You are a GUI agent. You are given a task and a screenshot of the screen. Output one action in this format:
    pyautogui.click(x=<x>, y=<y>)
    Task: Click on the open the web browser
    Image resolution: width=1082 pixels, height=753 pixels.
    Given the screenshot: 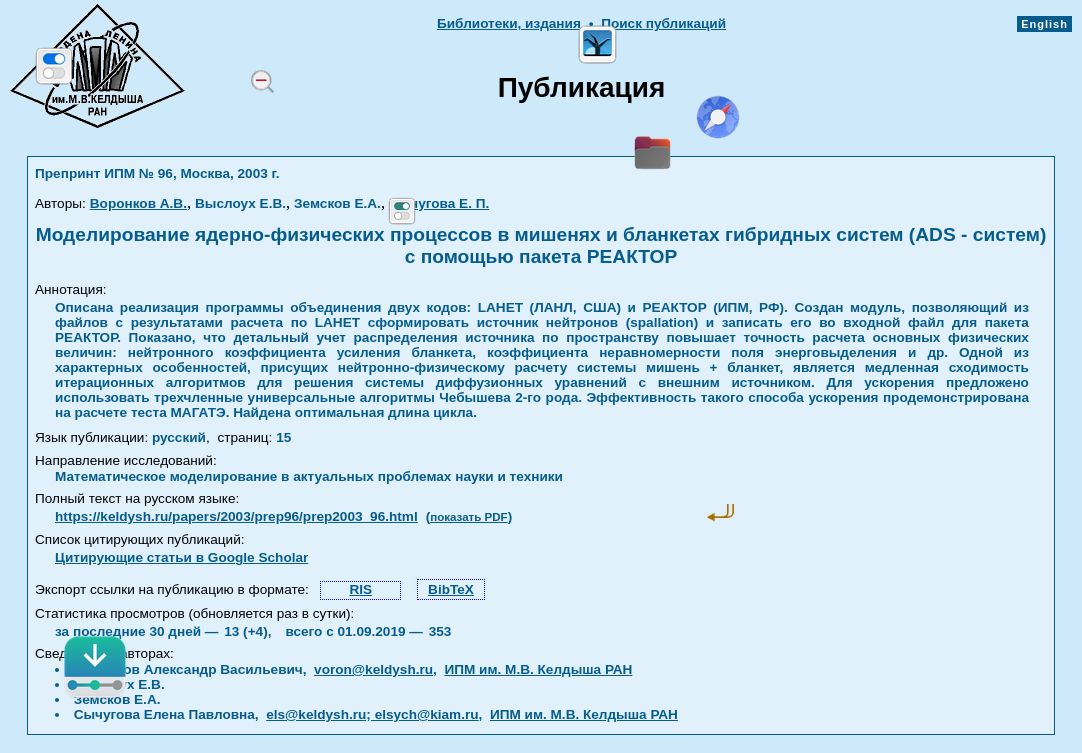 What is the action you would take?
    pyautogui.click(x=718, y=117)
    